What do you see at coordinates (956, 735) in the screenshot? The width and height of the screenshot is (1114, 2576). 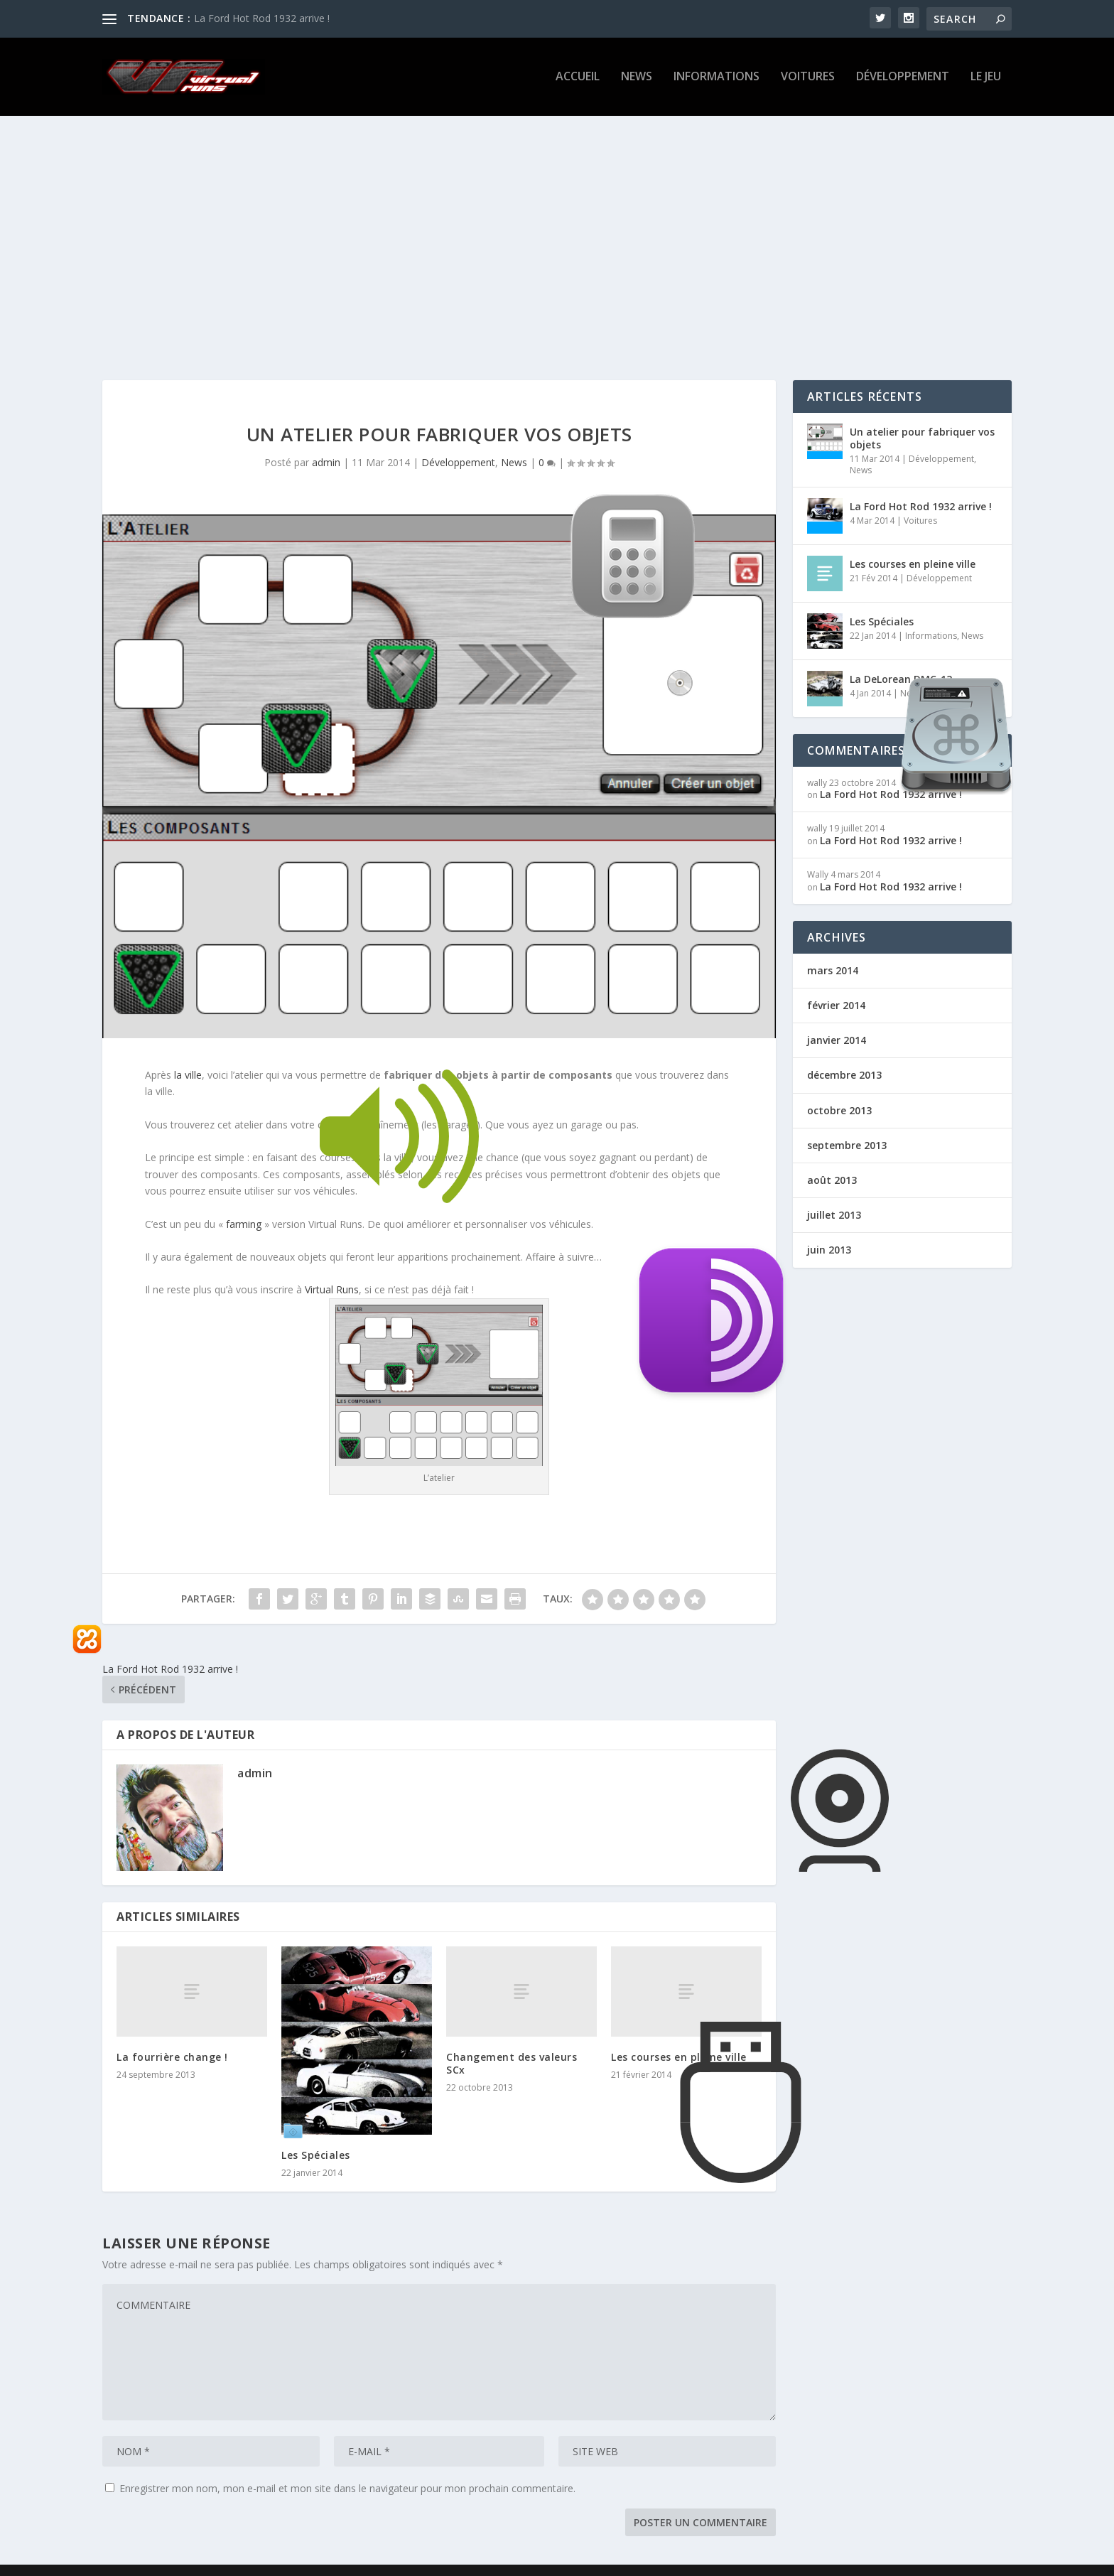 I see `access the root system drive` at bounding box center [956, 735].